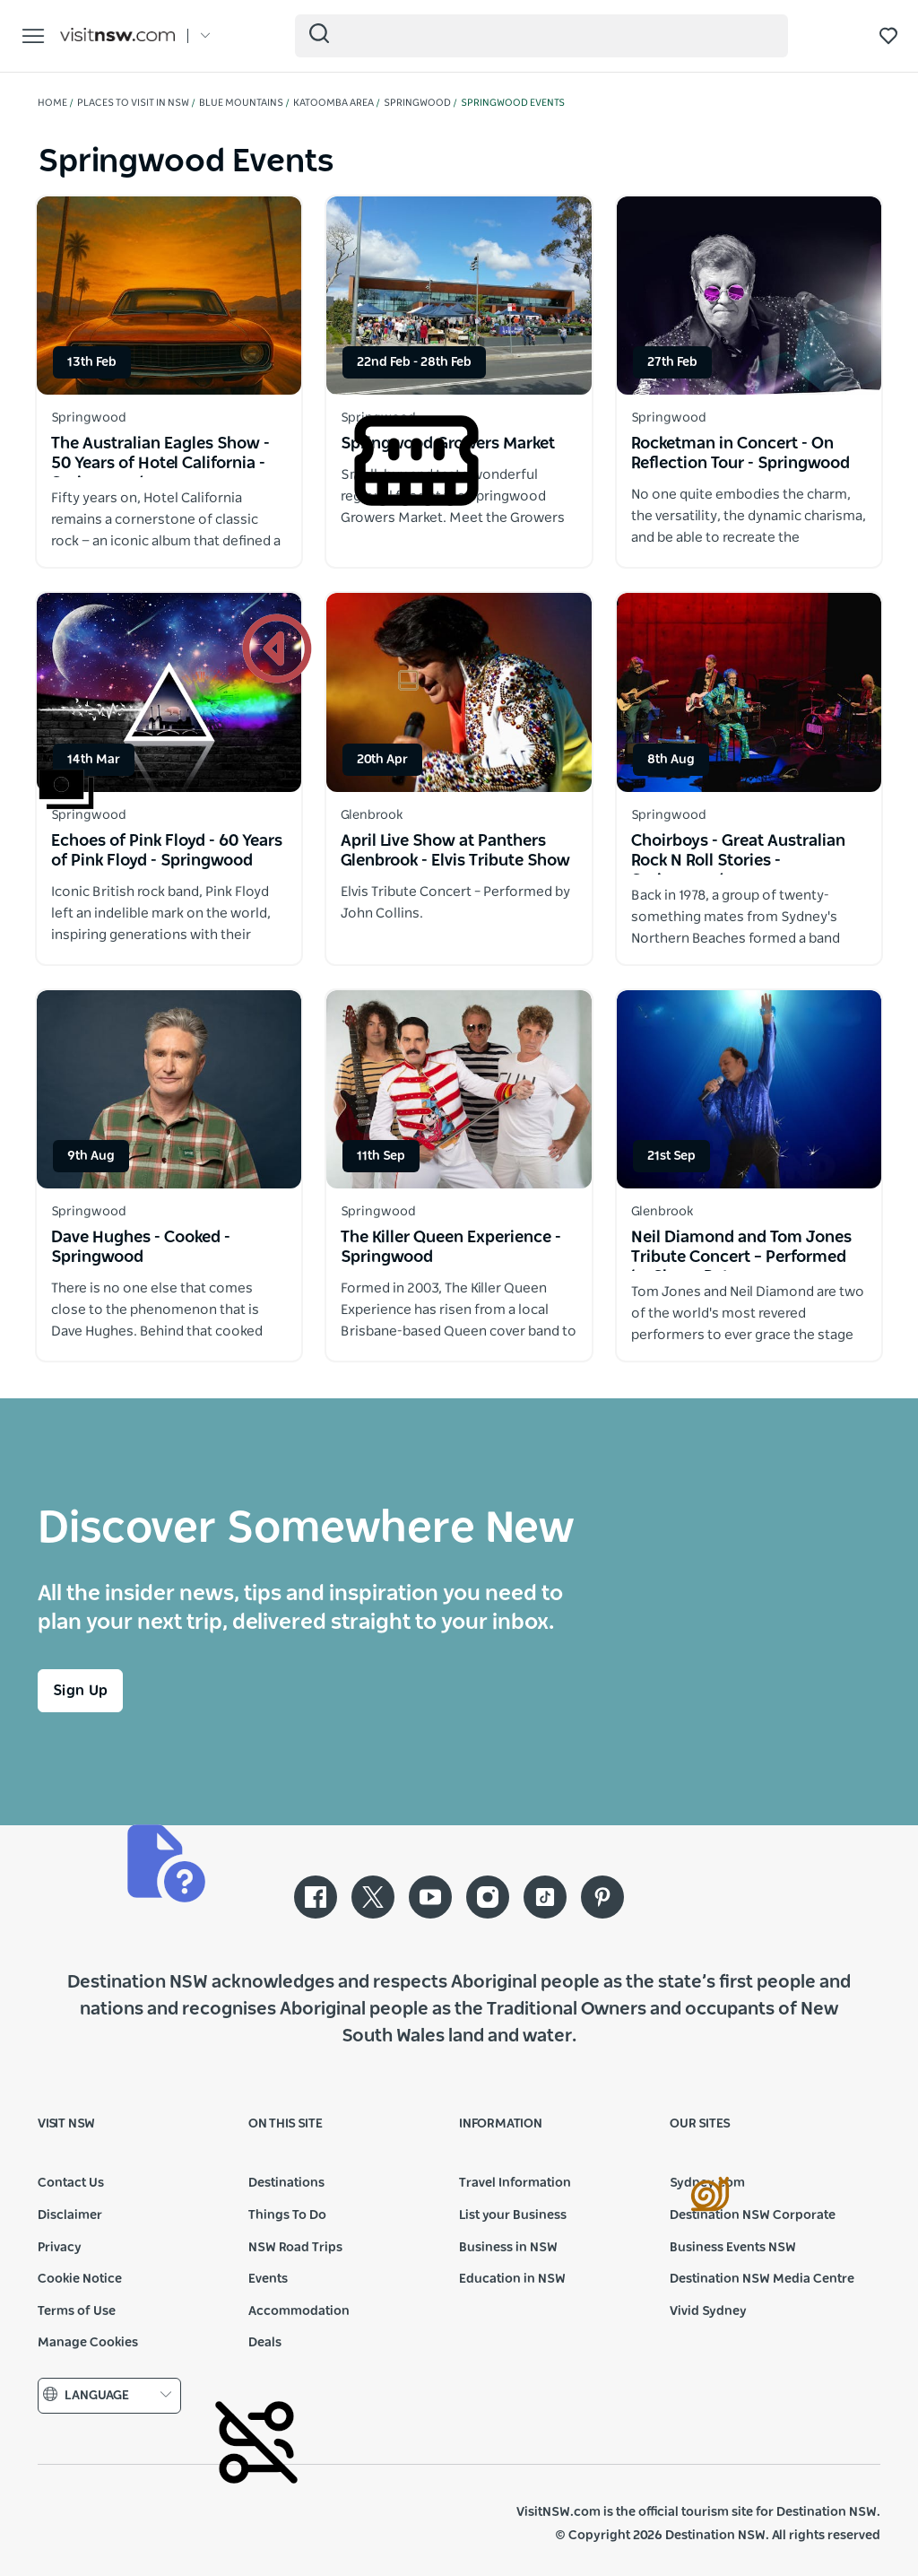 This screenshot has height=2576, width=918. I want to click on indicates slow loading or processing speed, so click(710, 2194).